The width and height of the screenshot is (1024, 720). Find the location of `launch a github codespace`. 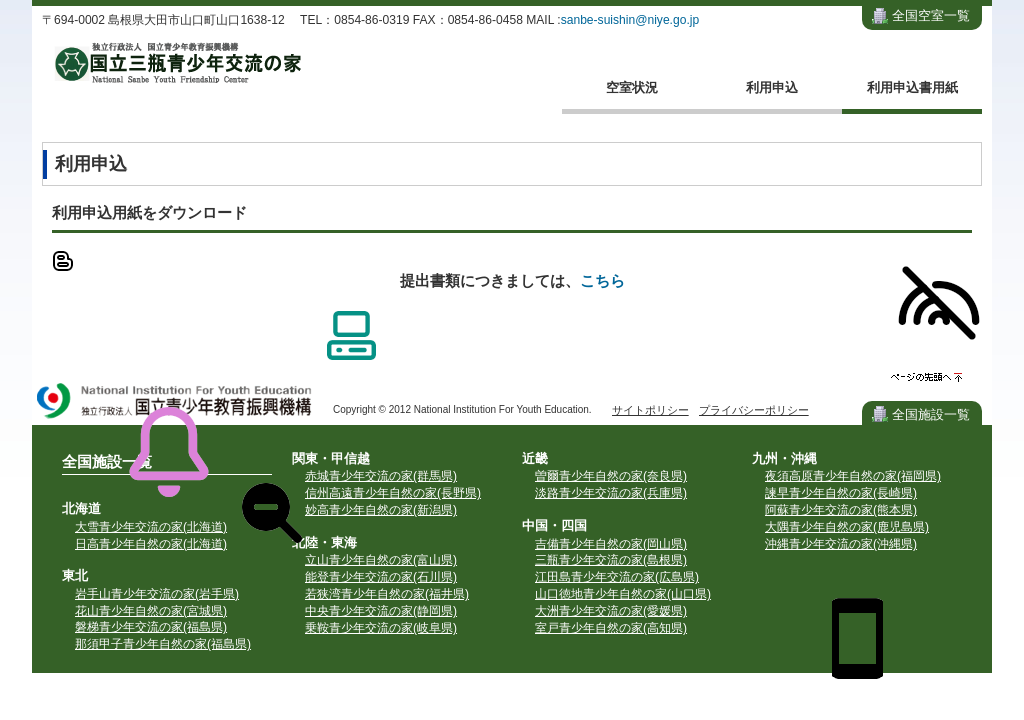

launch a github codespace is located at coordinates (351, 335).